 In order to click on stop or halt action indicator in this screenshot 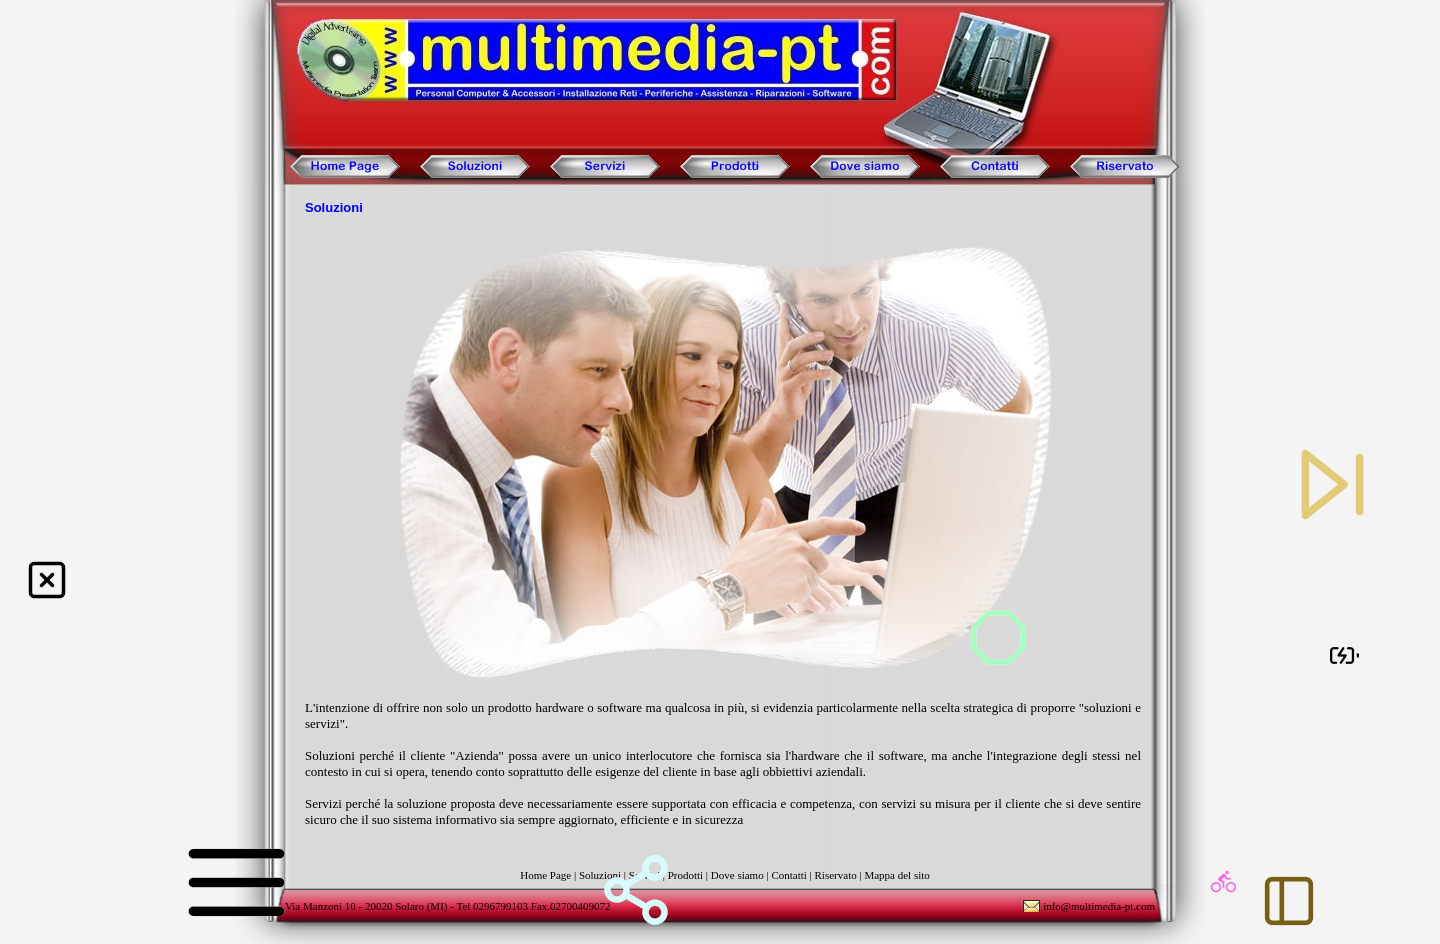, I will do `click(998, 637)`.